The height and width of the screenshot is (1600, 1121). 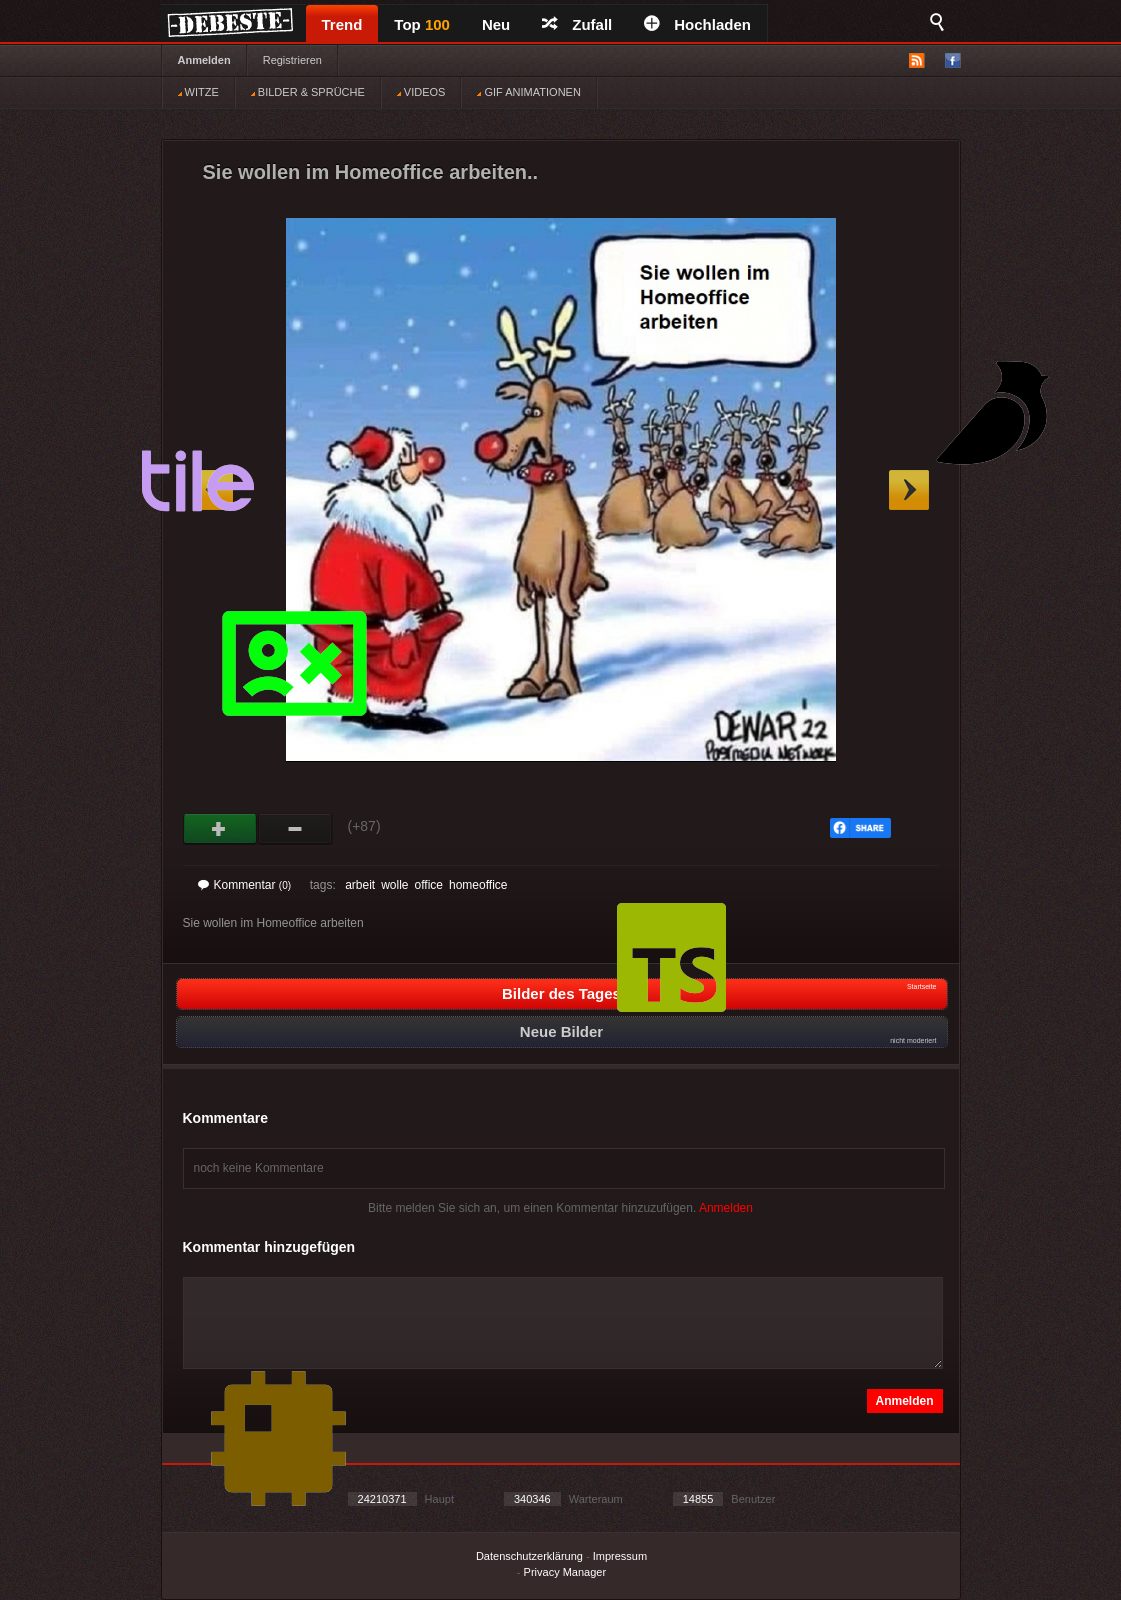 I want to click on expired pass or credential, so click(x=294, y=663).